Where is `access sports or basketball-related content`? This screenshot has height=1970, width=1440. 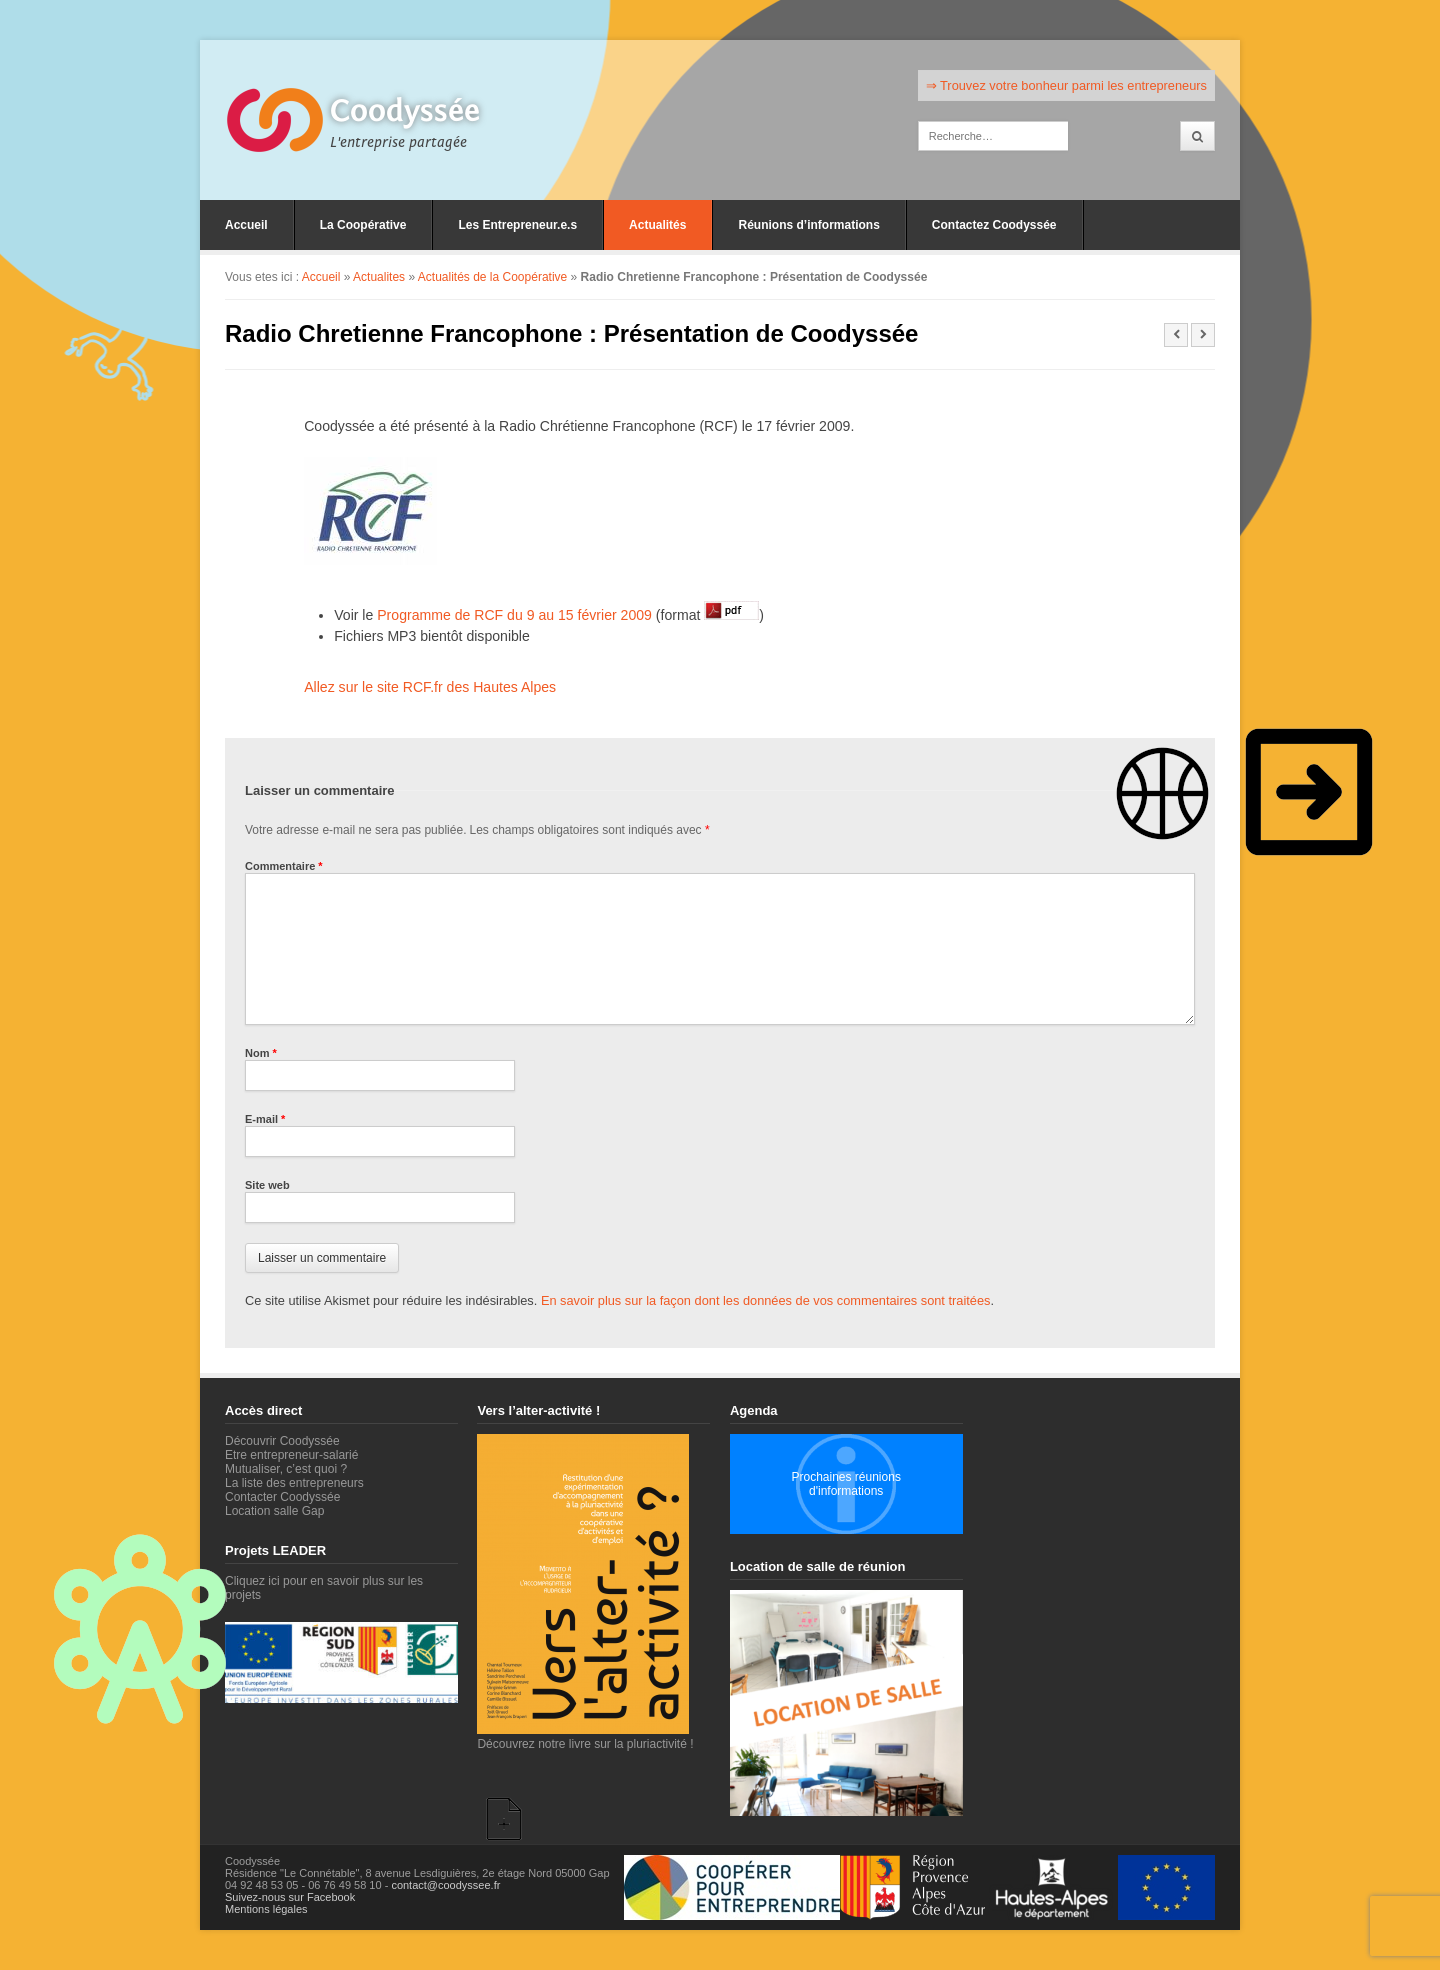 access sports or basketball-related content is located at coordinates (1162, 793).